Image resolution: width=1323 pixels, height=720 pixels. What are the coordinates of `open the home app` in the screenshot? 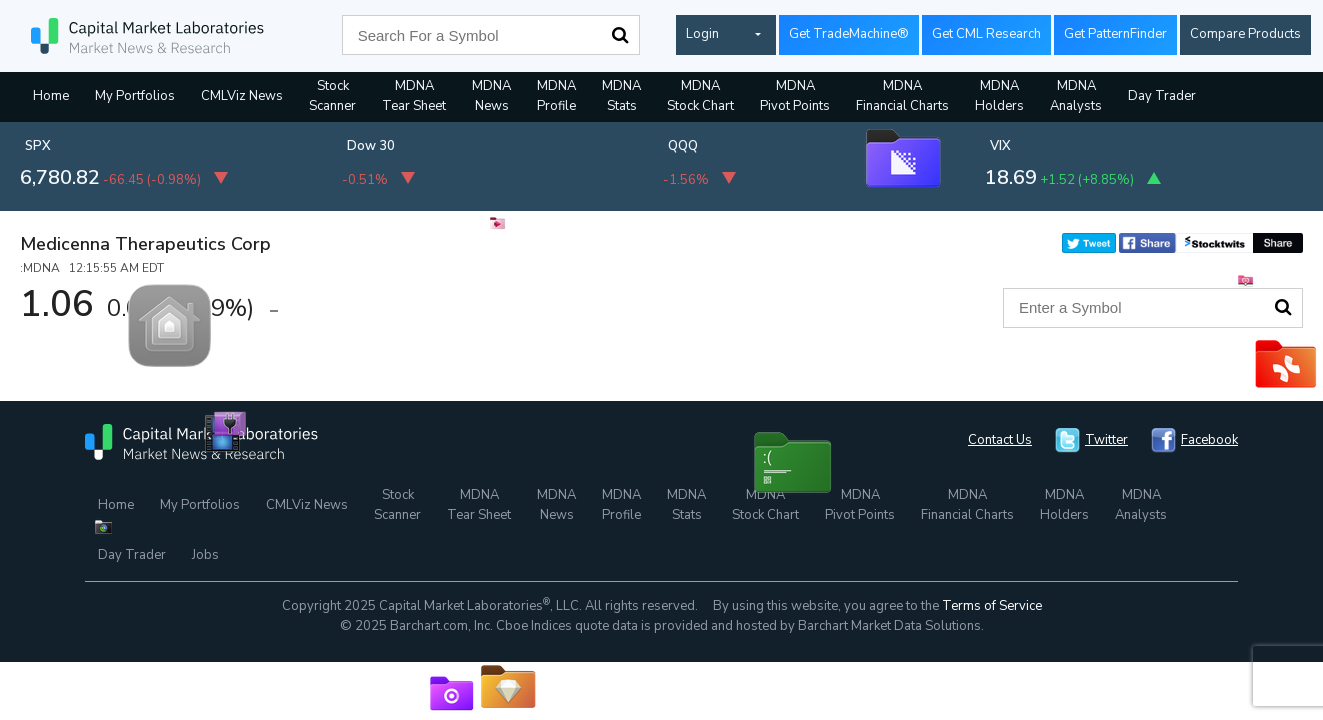 It's located at (169, 325).